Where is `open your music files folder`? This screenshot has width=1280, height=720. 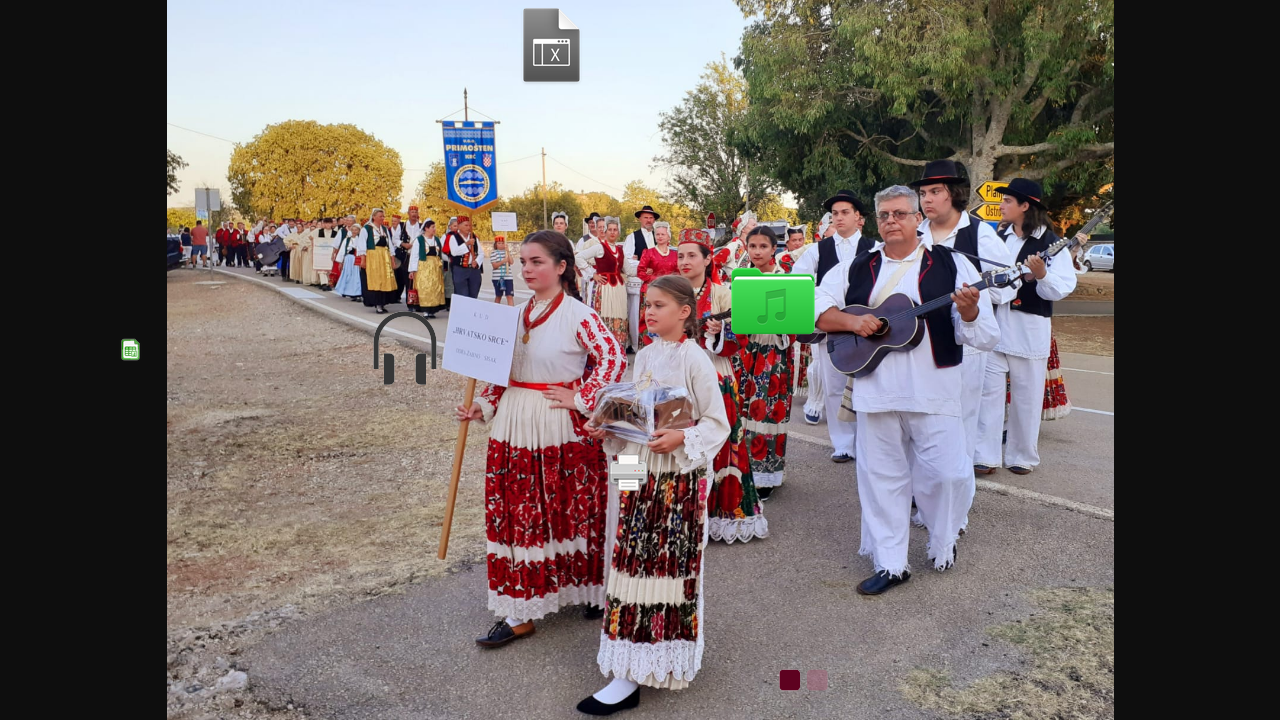
open your music files folder is located at coordinates (773, 301).